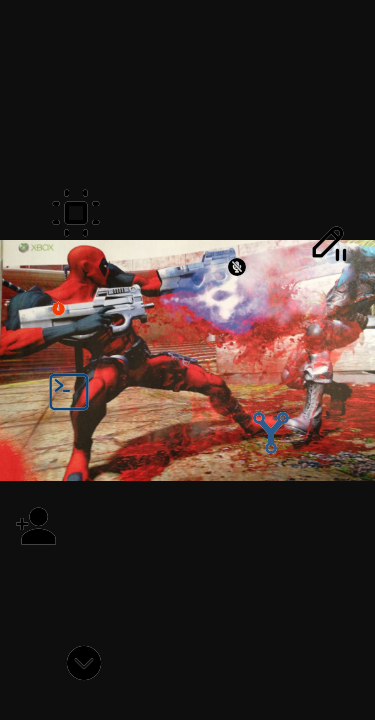  I want to click on start or stop a timer, so click(58, 308).